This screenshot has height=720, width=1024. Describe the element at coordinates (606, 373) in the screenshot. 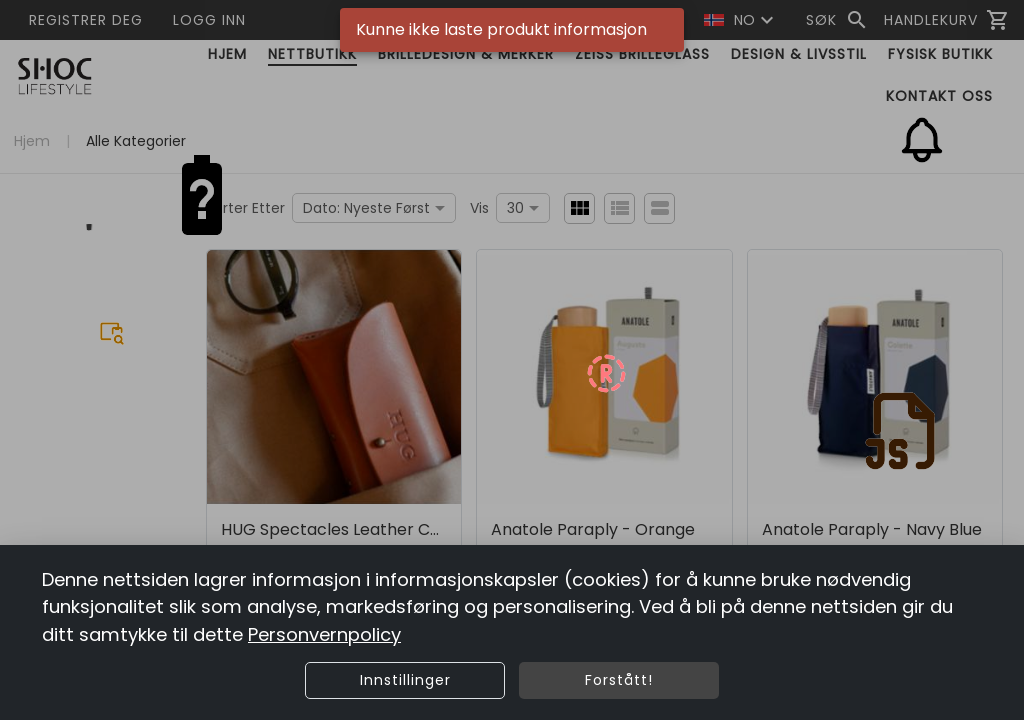

I see `indicates registered trademark symbol` at that location.